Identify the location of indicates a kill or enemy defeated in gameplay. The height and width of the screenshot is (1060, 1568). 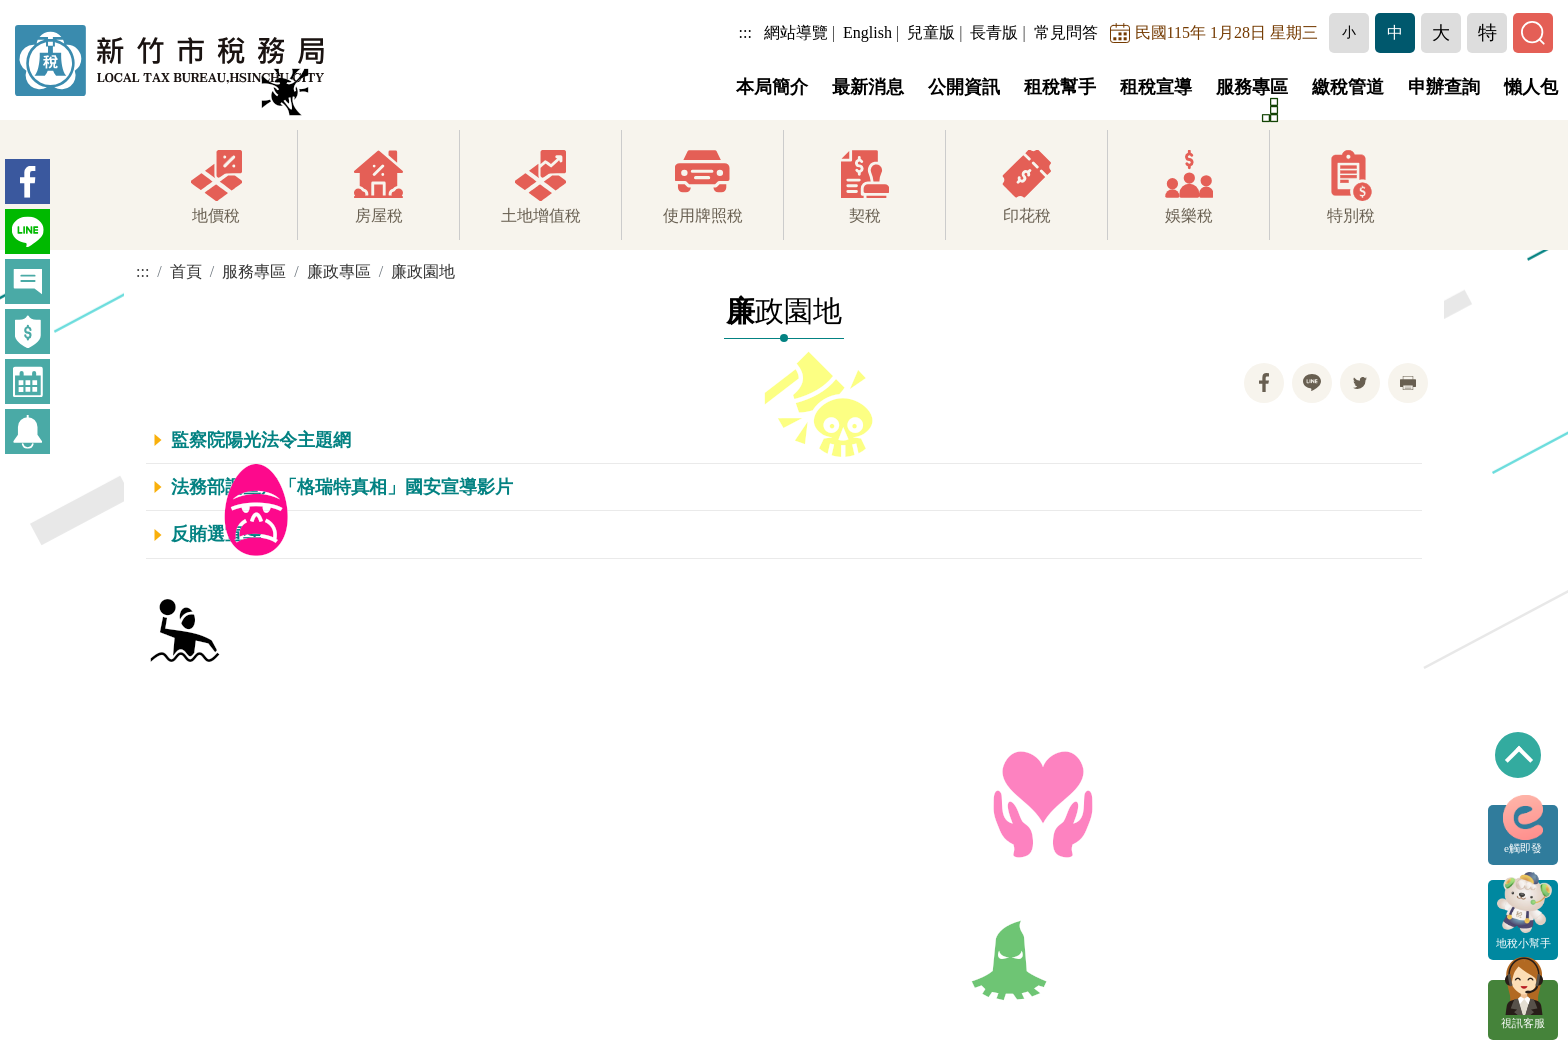
(818, 403).